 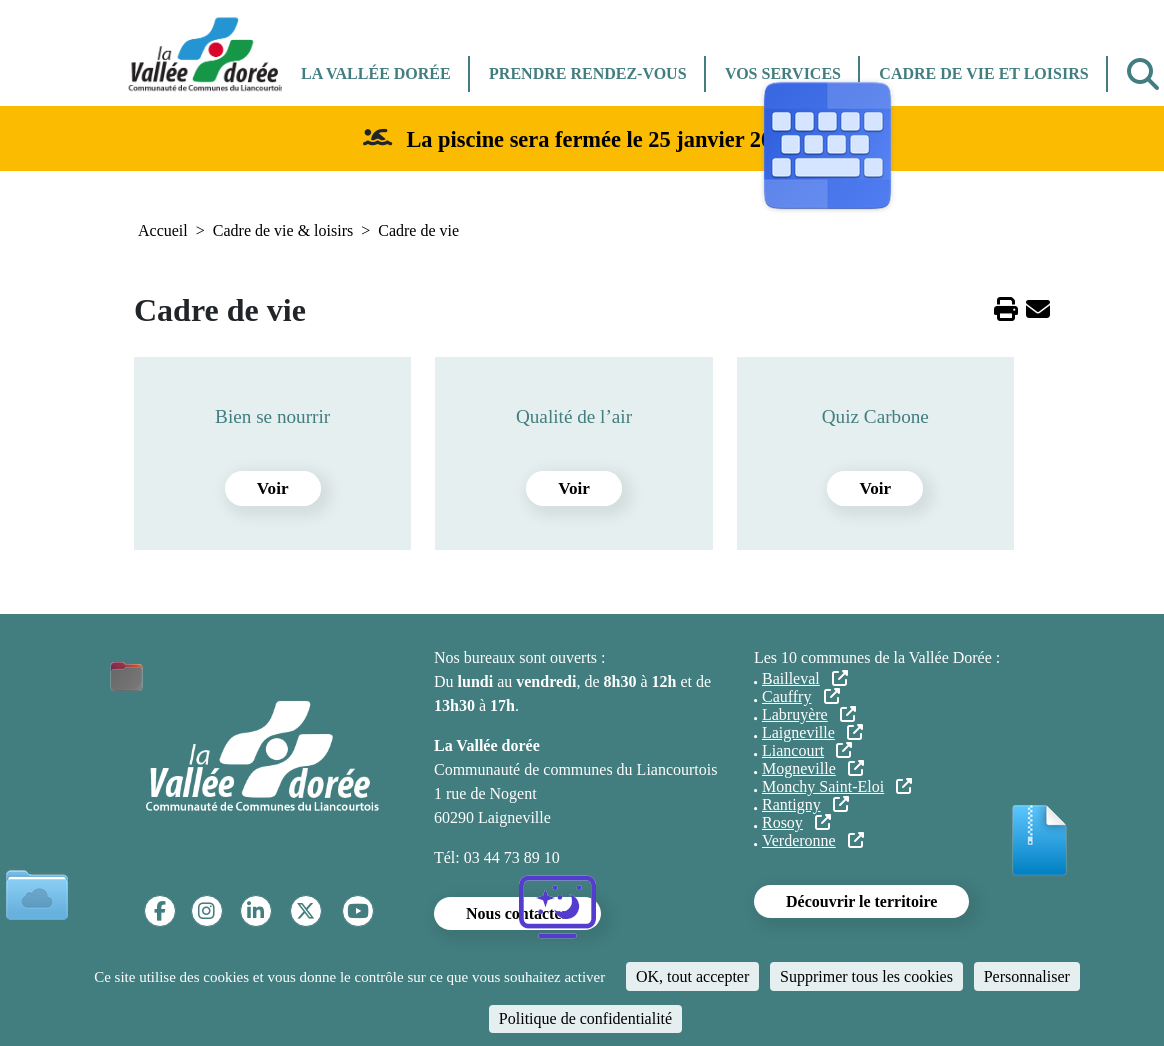 What do you see at coordinates (37, 895) in the screenshot?
I see `access cloud-synced files and folders` at bounding box center [37, 895].